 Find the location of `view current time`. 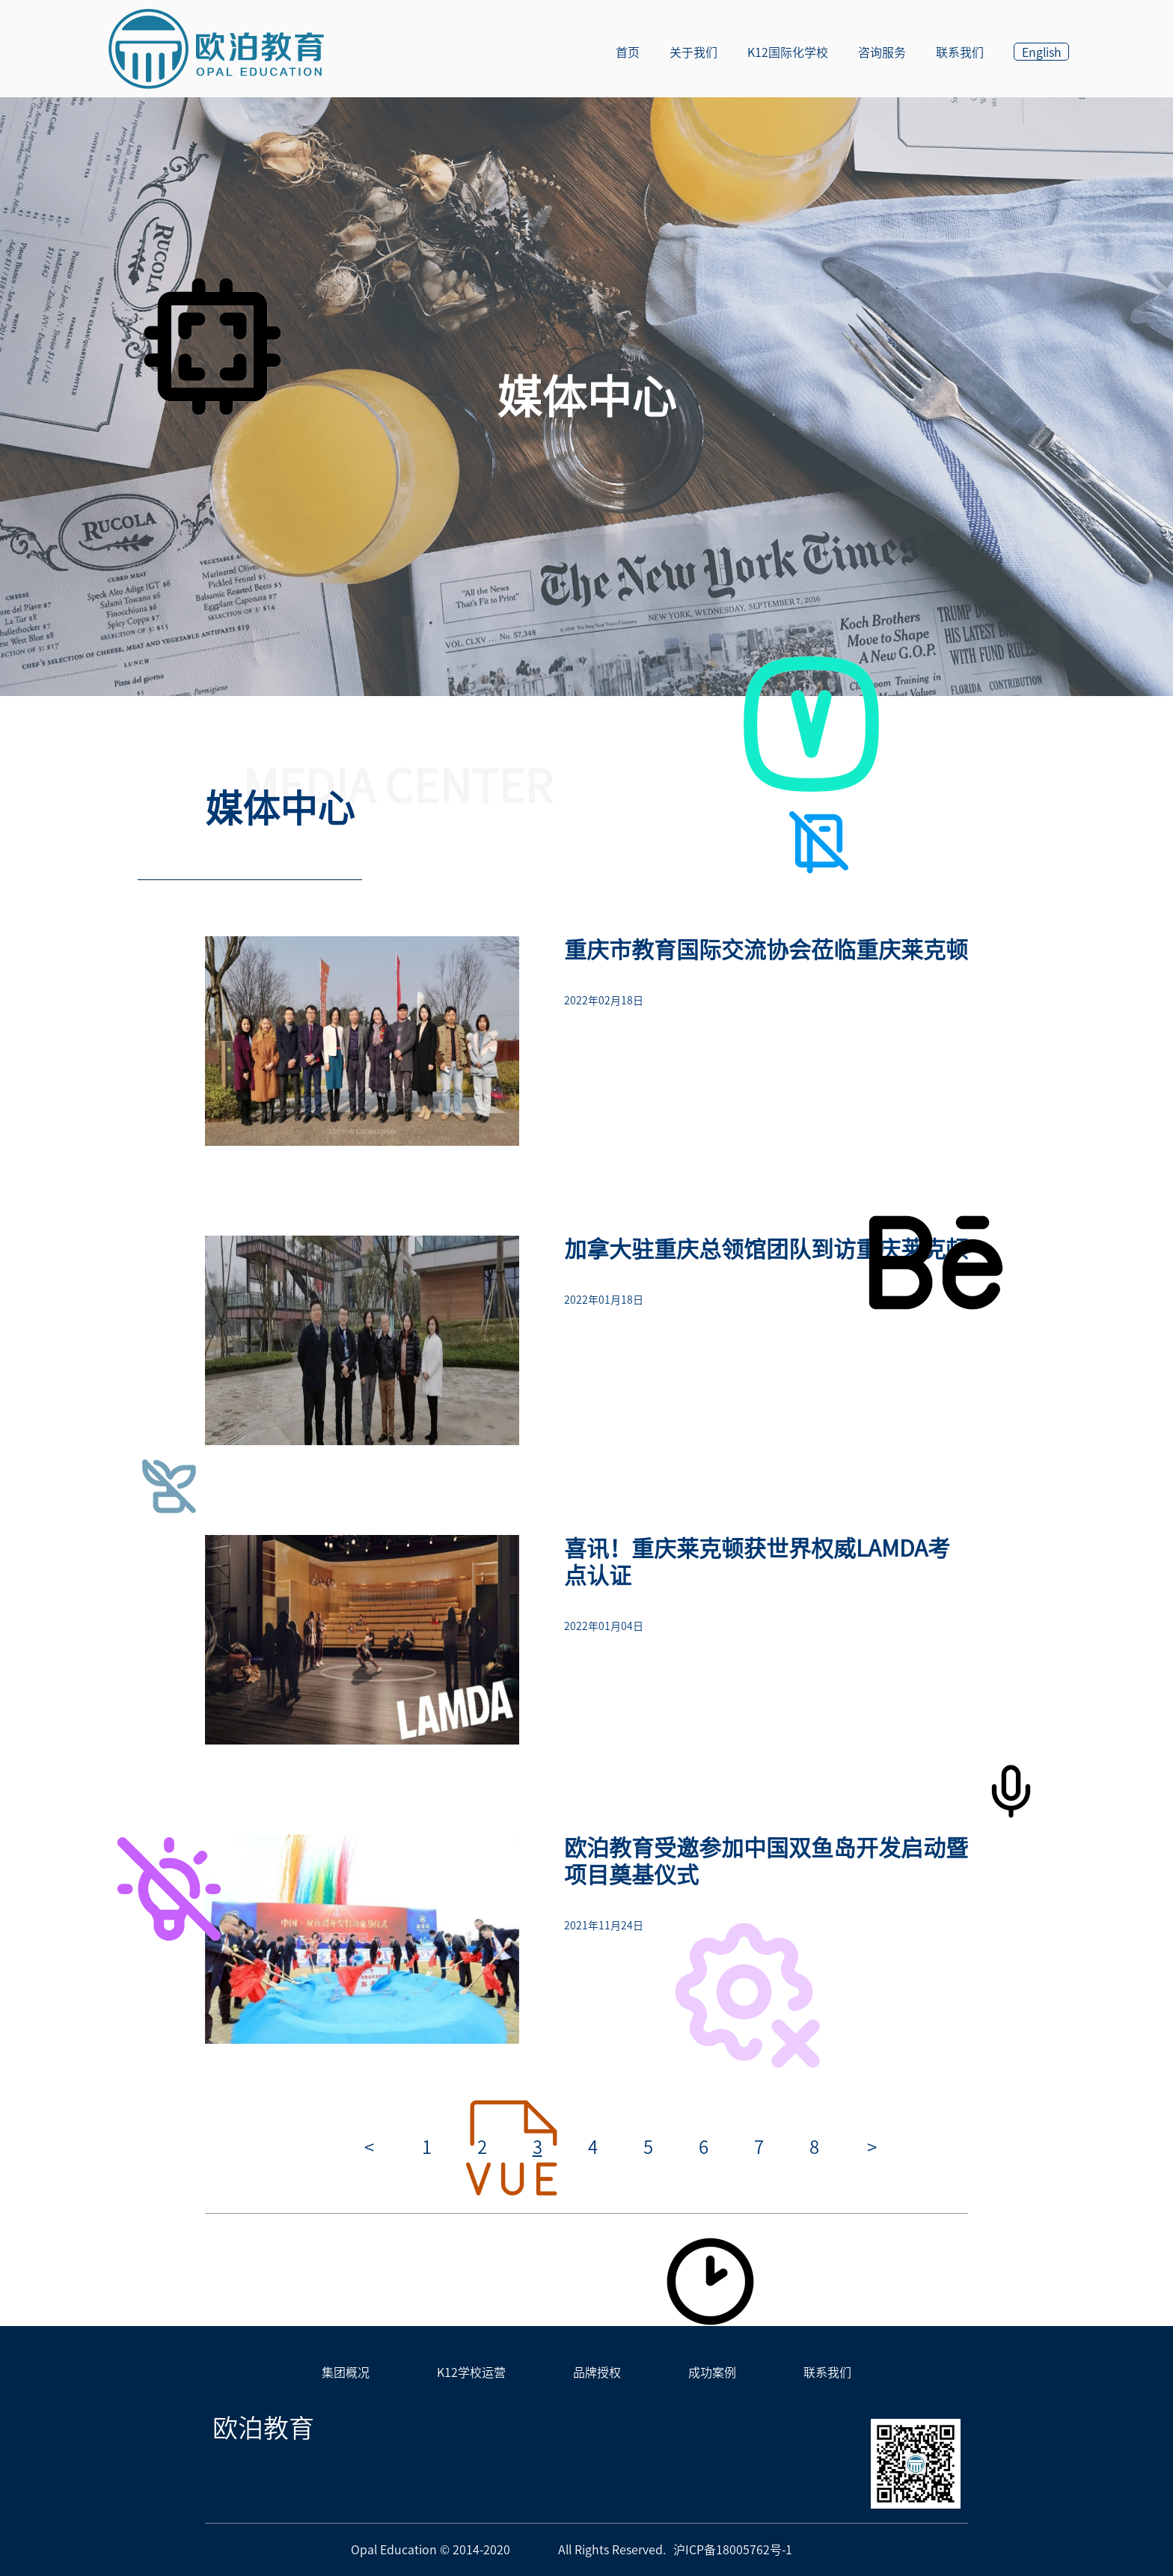

view current time is located at coordinates (710, 2281).